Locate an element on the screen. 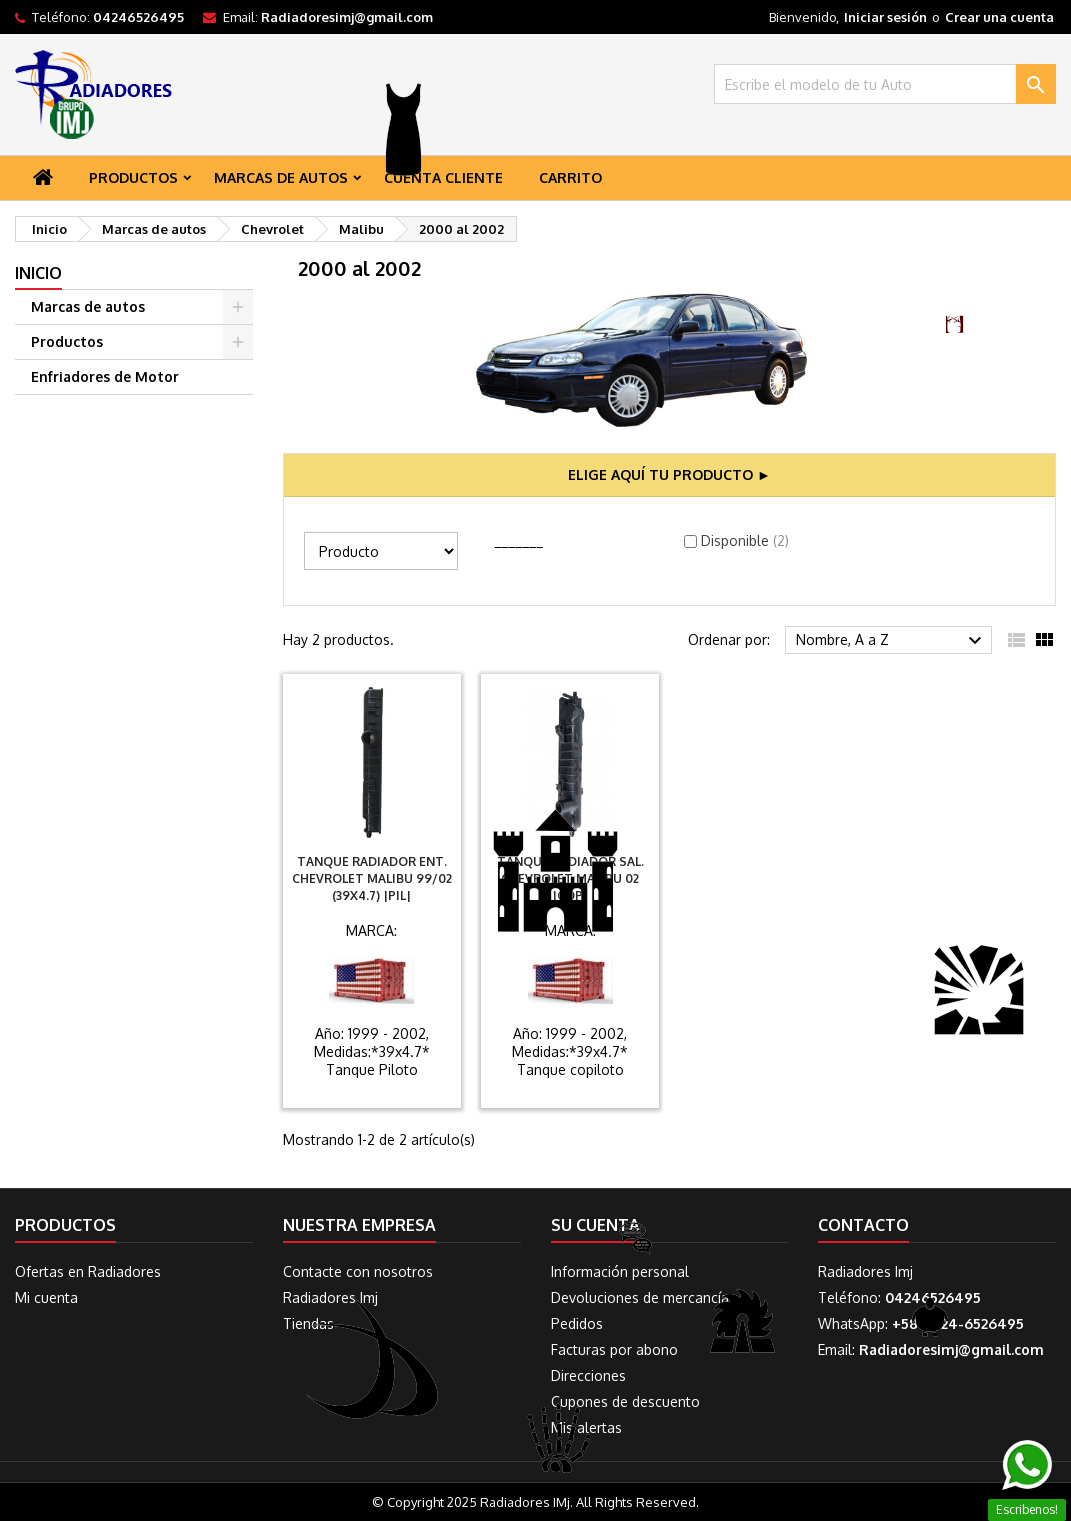 This screenshot has width=1071, height=1521. browse women's clothing or dresses is located at coordinates (403, 129).